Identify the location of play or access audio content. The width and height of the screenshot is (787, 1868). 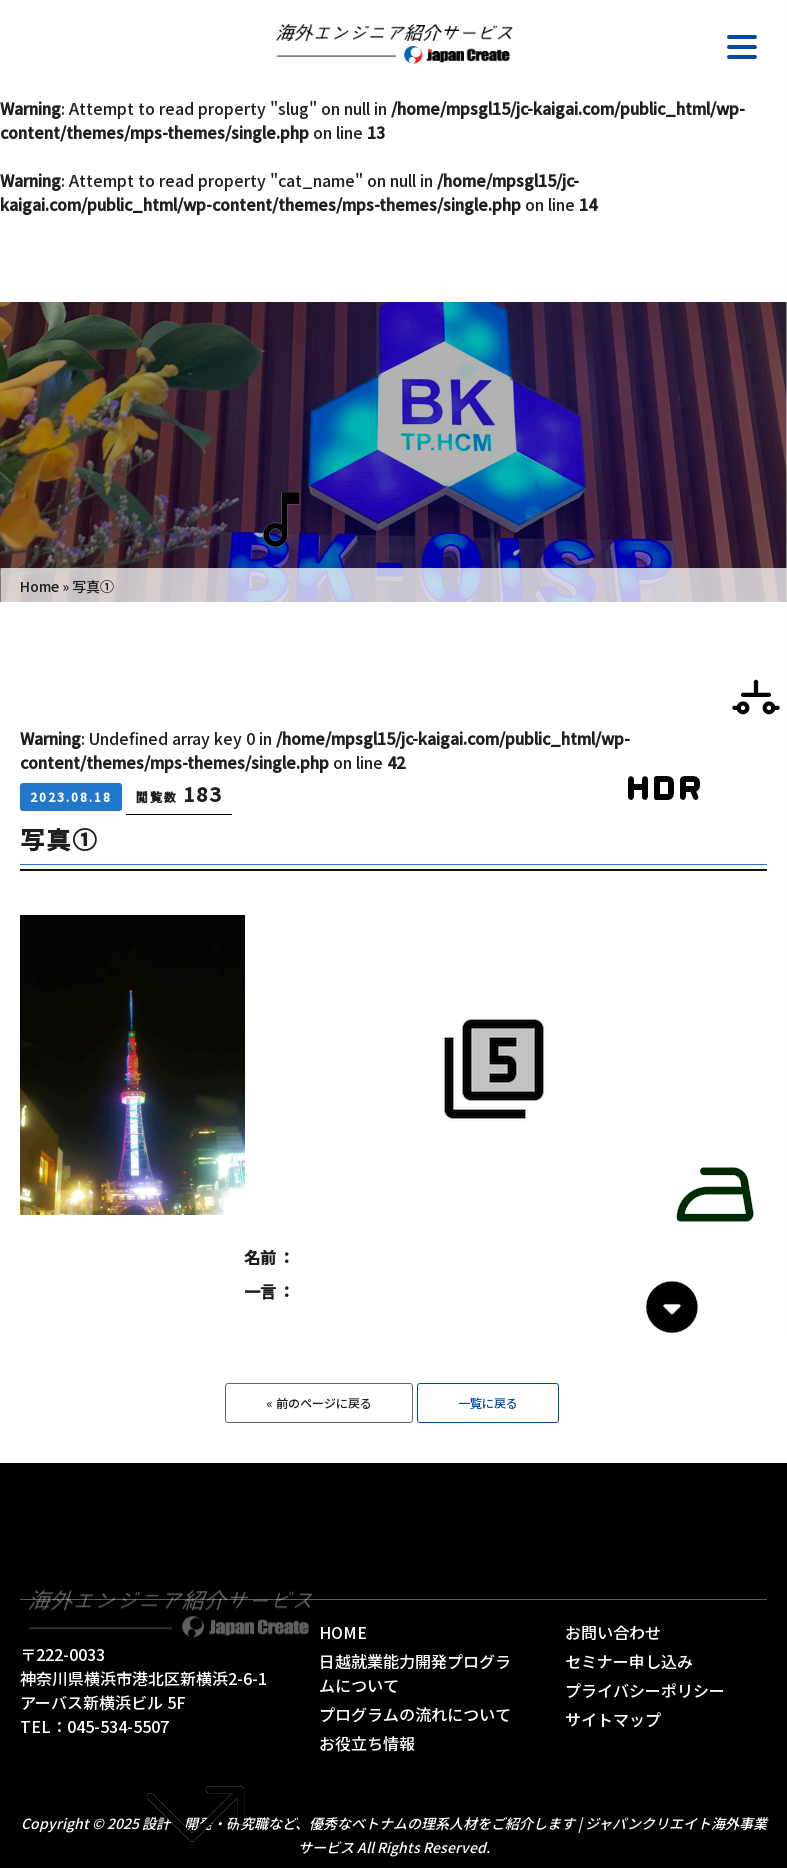
(281, 519).